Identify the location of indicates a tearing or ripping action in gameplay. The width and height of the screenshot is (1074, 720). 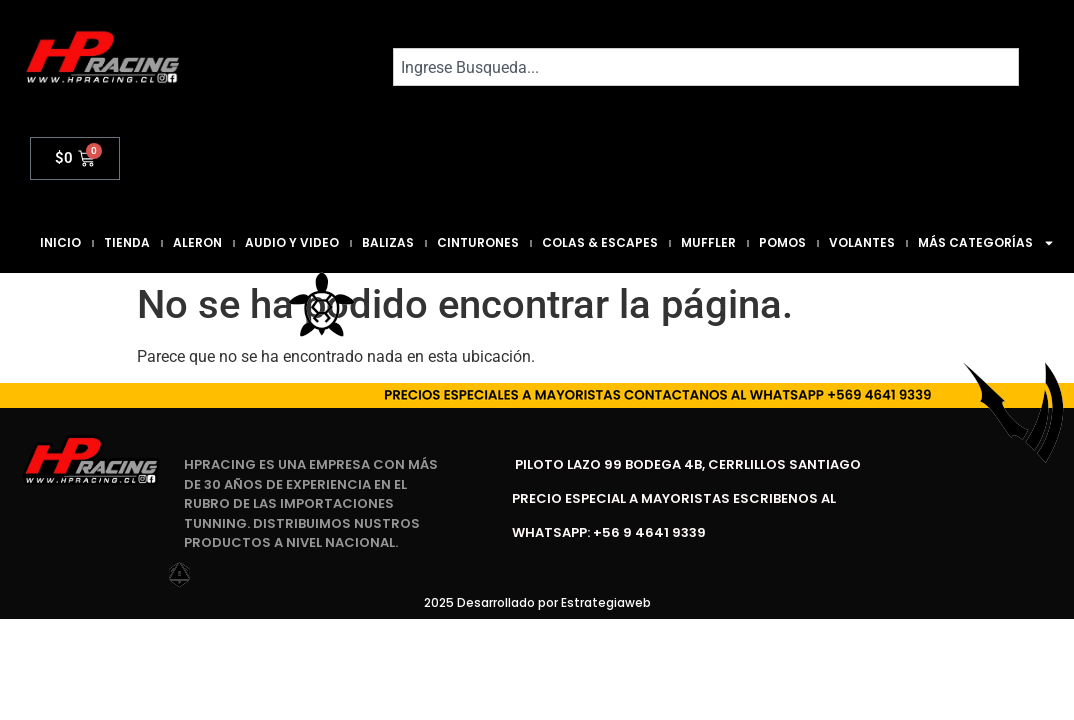
(1013, 412).